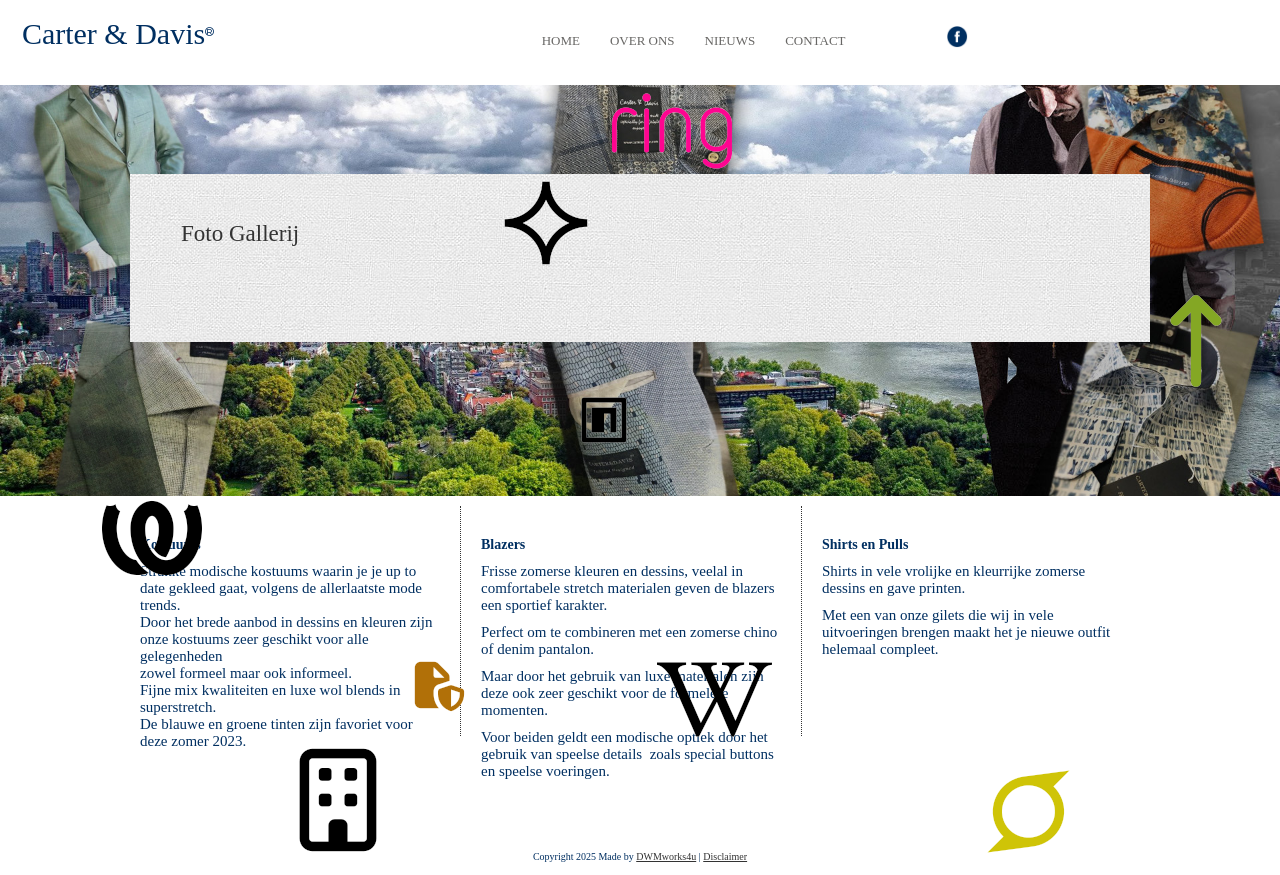 The width and height of the screenshot is (1280, 875). What do you see at coordinates (604, 420) in the screenshot?
I see `npm package registry logo` at bounding box center [604, 420].